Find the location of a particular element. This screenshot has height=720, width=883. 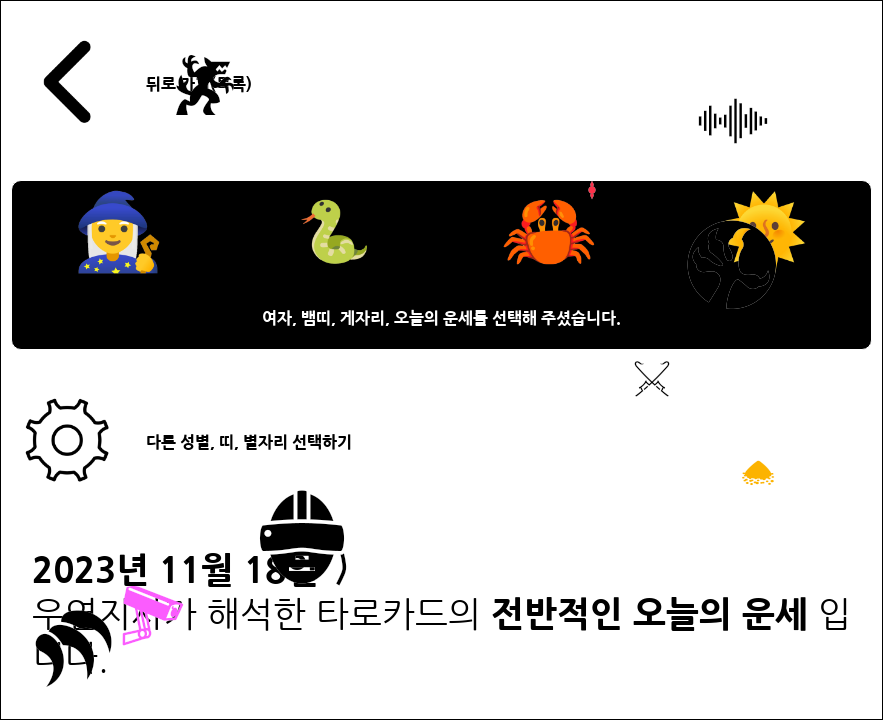

select hook swords as your weapon is located at coordinates (652, 379).